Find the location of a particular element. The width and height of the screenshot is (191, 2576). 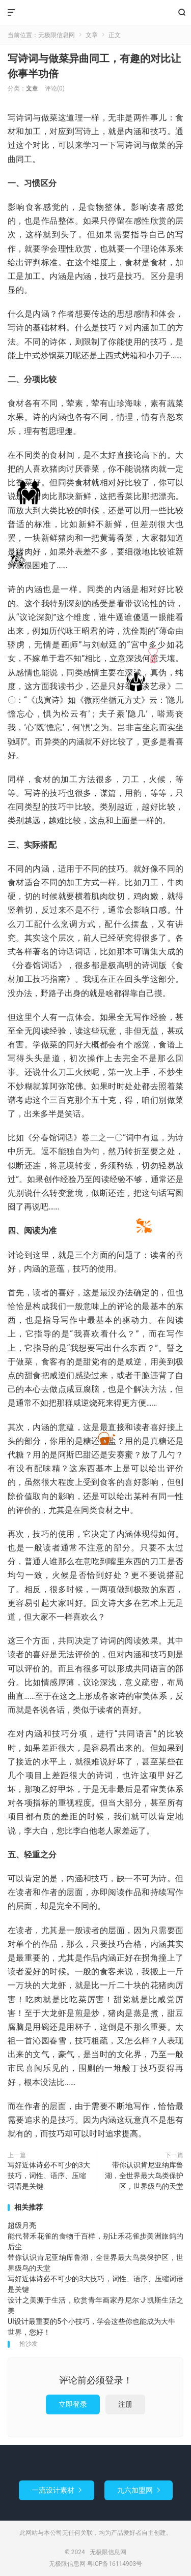

equip heavy armor or helmet is located at coordinates (135, 682).